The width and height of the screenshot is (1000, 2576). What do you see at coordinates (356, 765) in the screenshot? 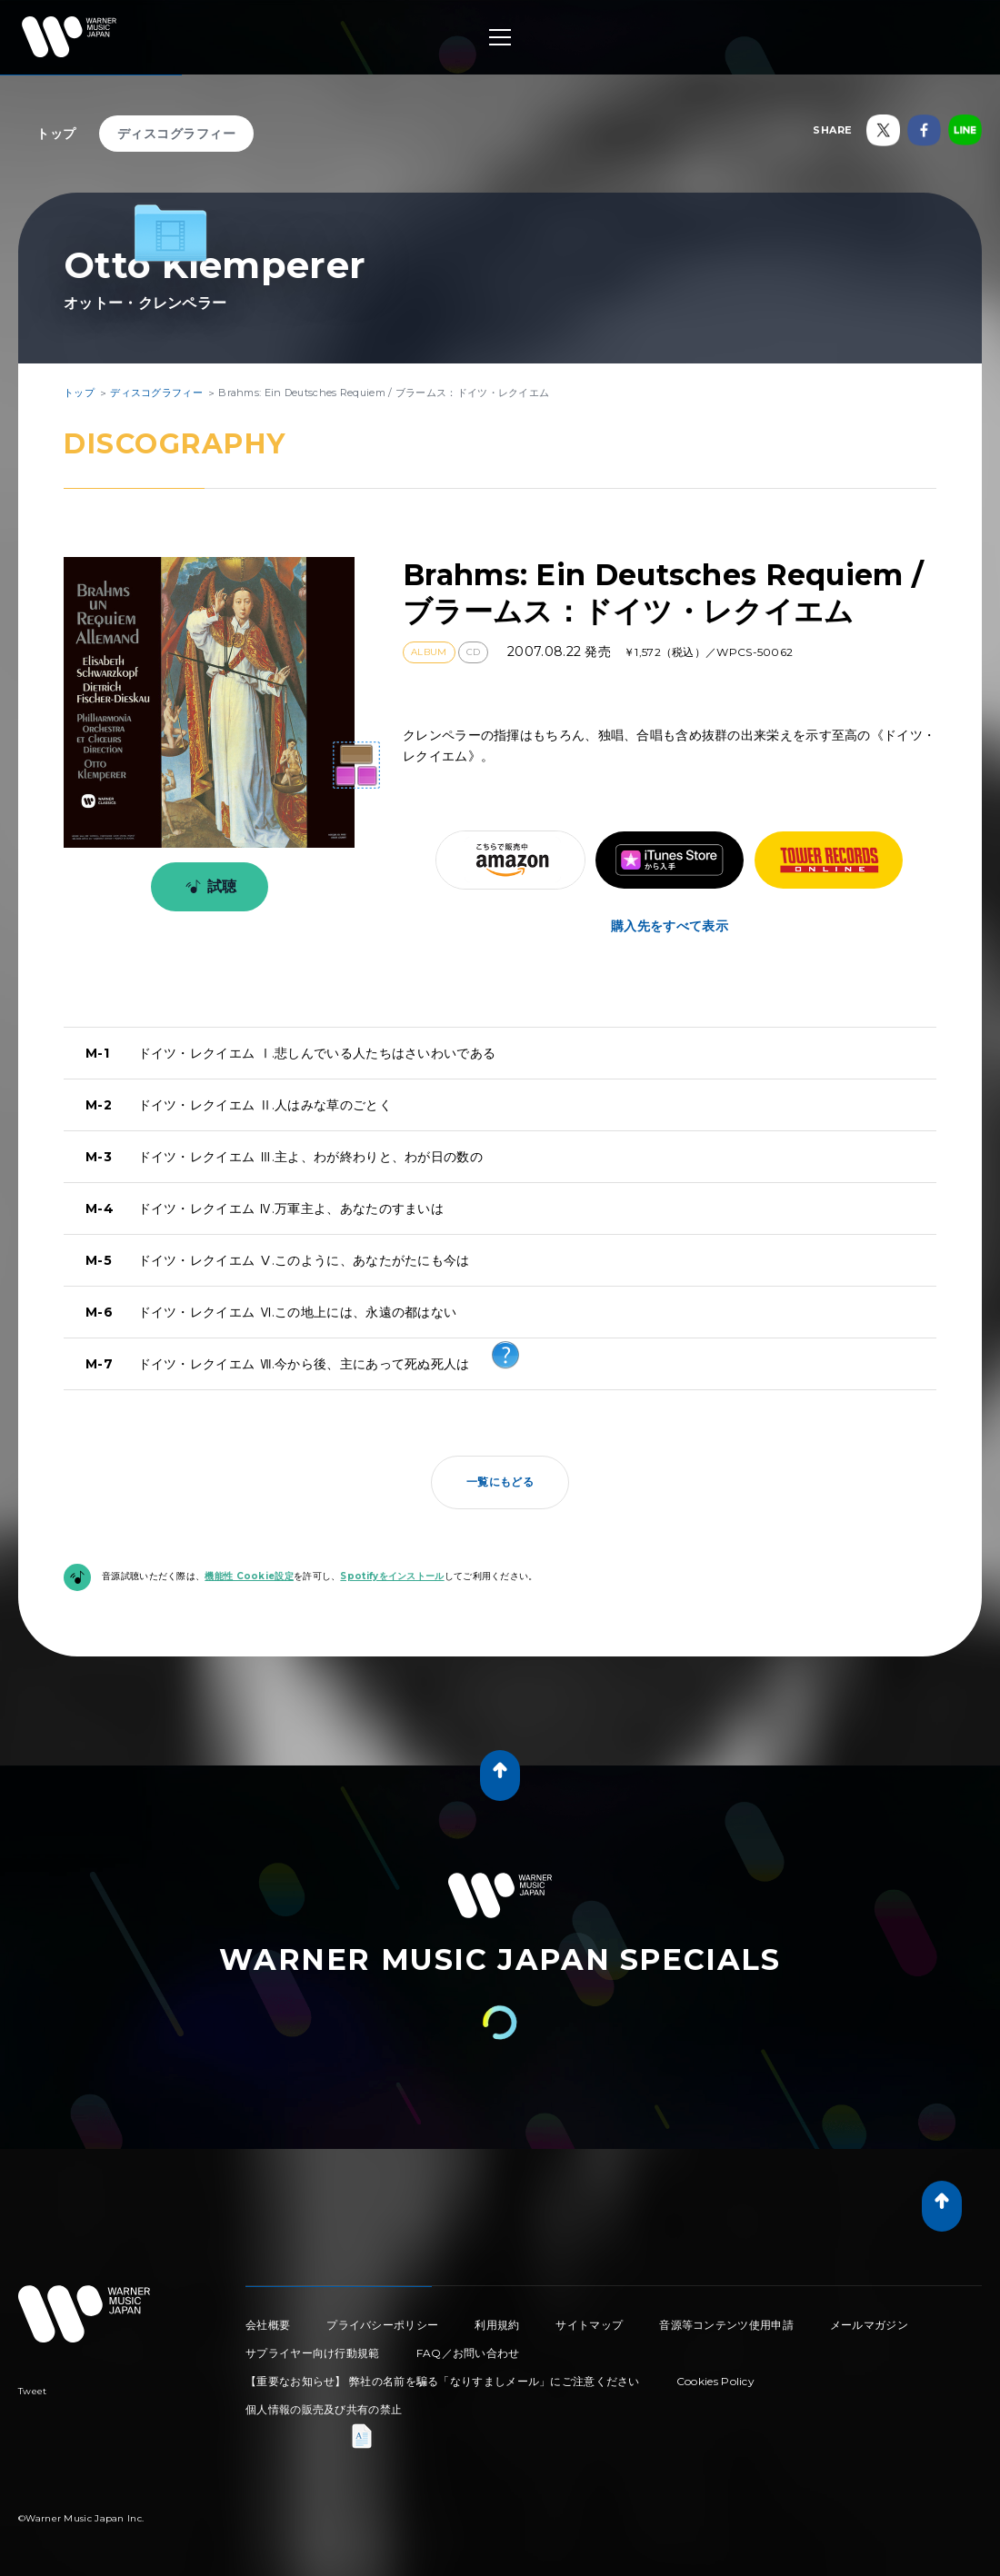
I see `select all items in the current view` at bounding box center [356, 765].